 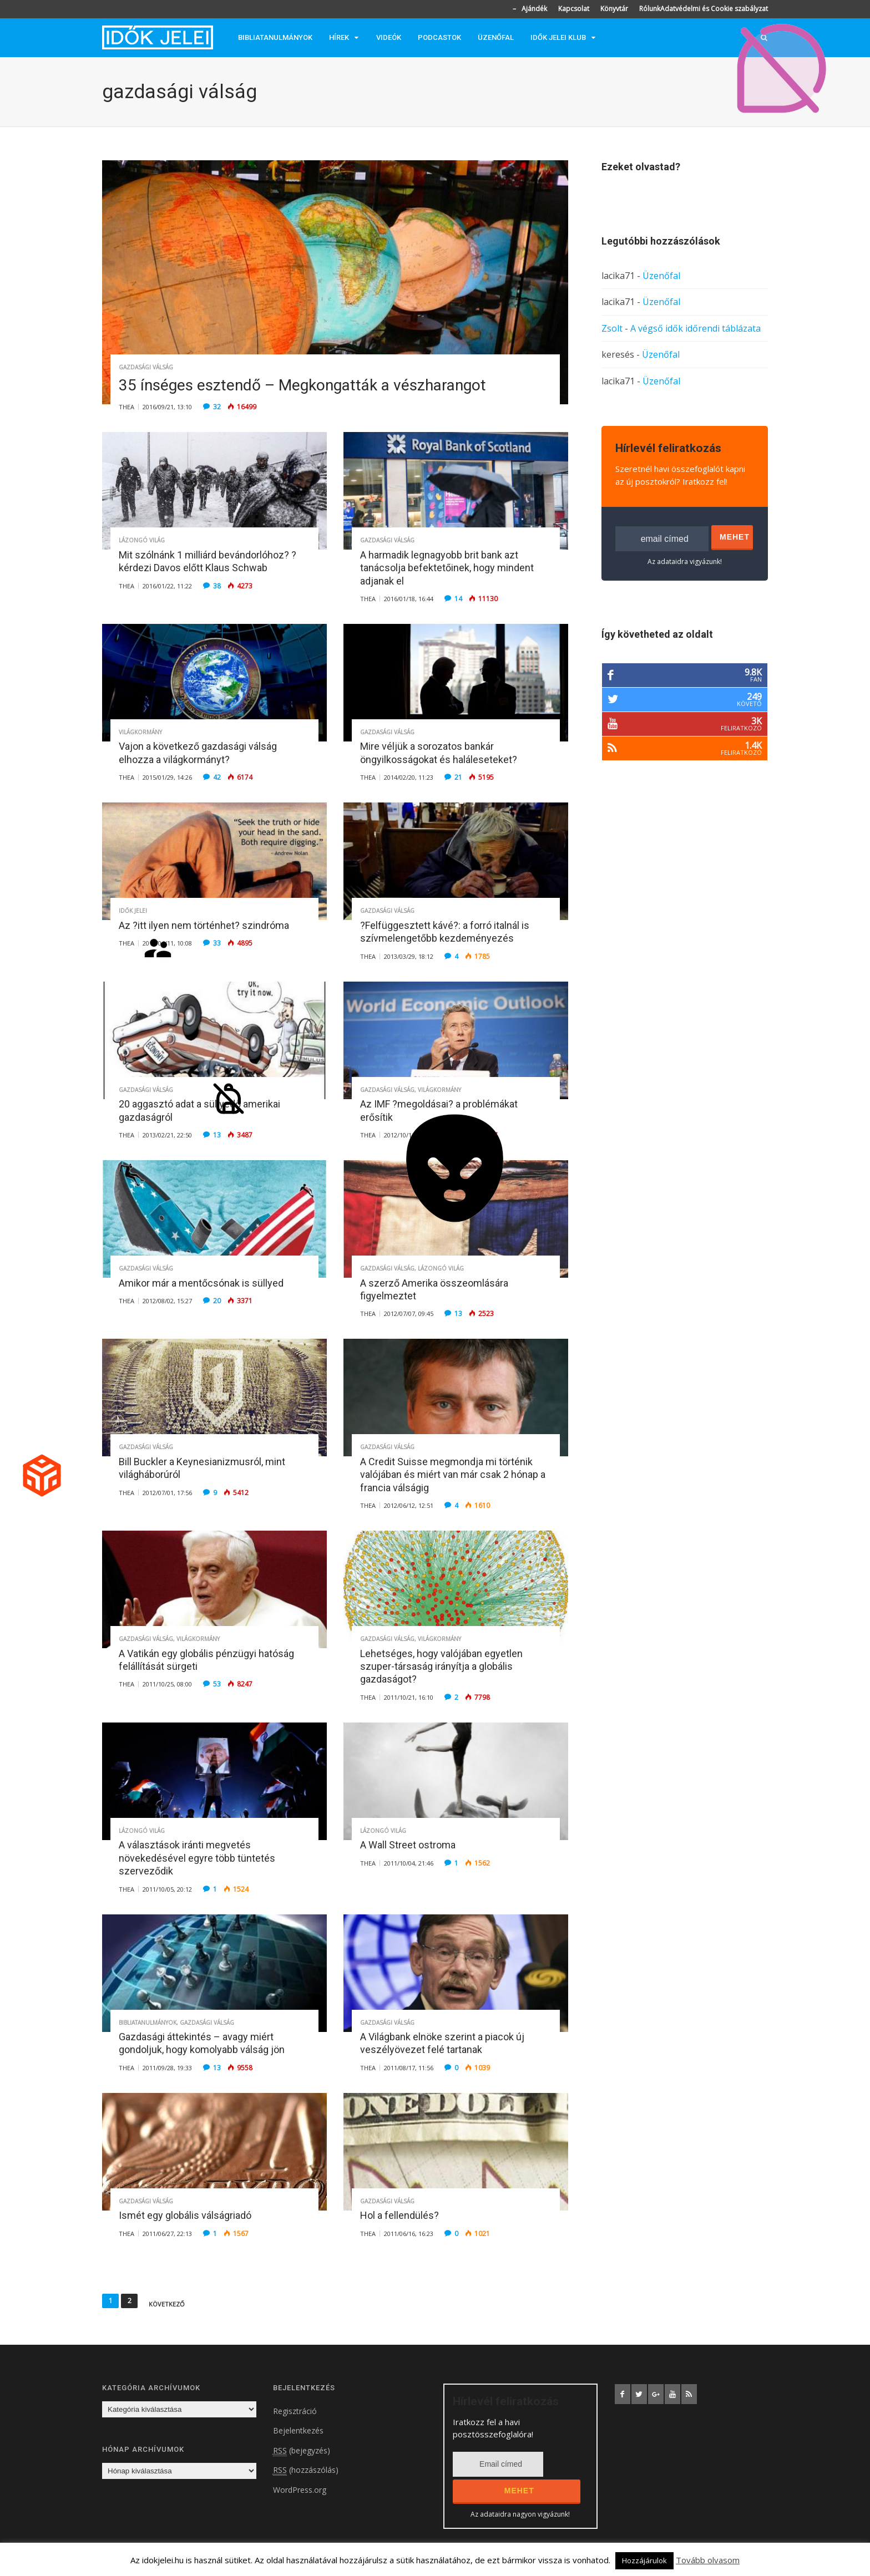 What do you see at coordinates (229, 1099) in the screenshot?
I see `no backpack allowed` at bounding box center [229, 1099].